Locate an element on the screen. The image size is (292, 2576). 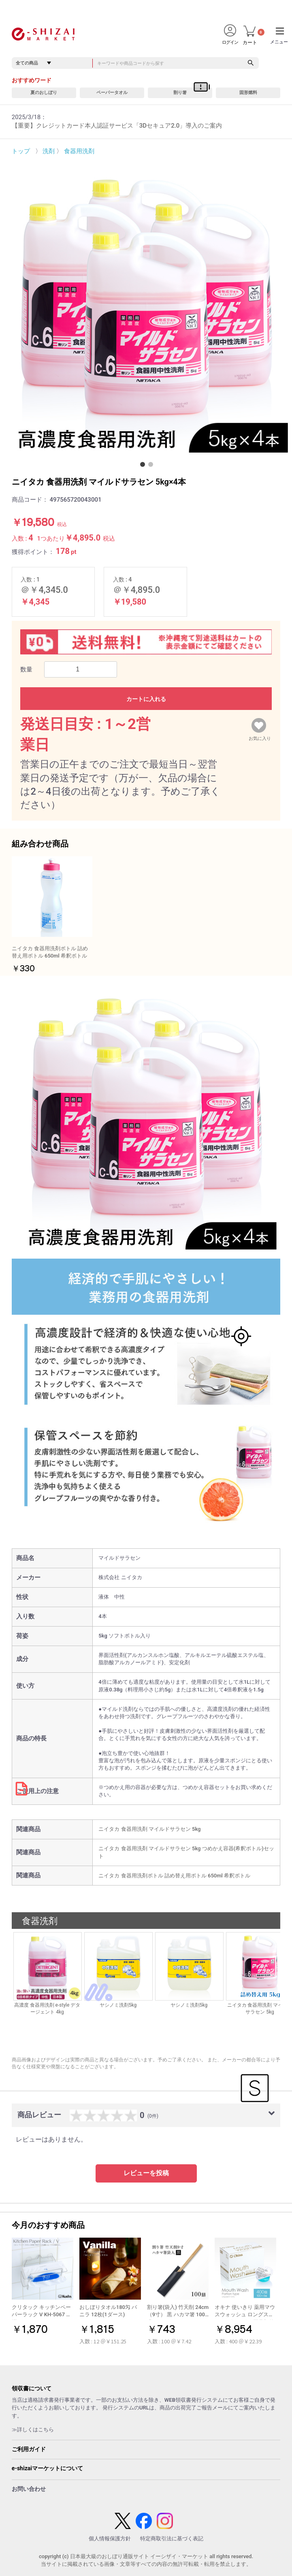
open monday.com workspace is located at coordinates (98, 1992).